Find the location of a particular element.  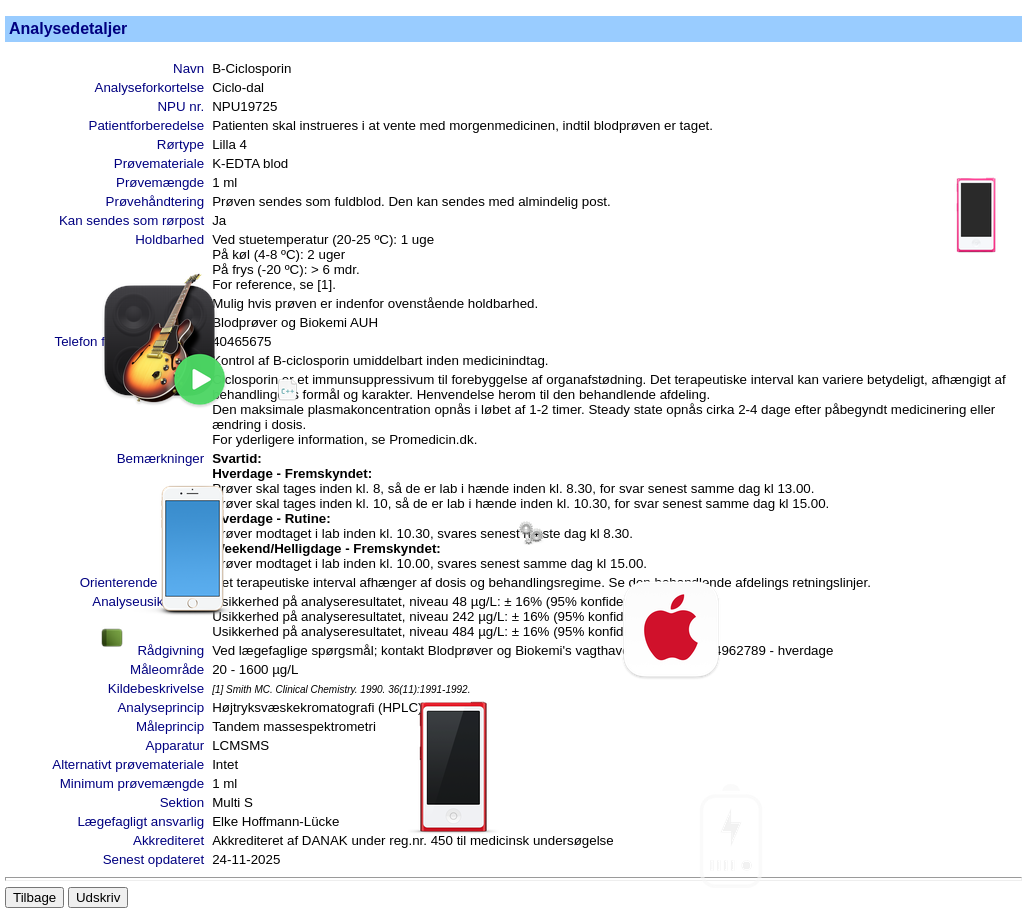

iPhone 7 device icon for system identification is located at coordinates (192, 550).